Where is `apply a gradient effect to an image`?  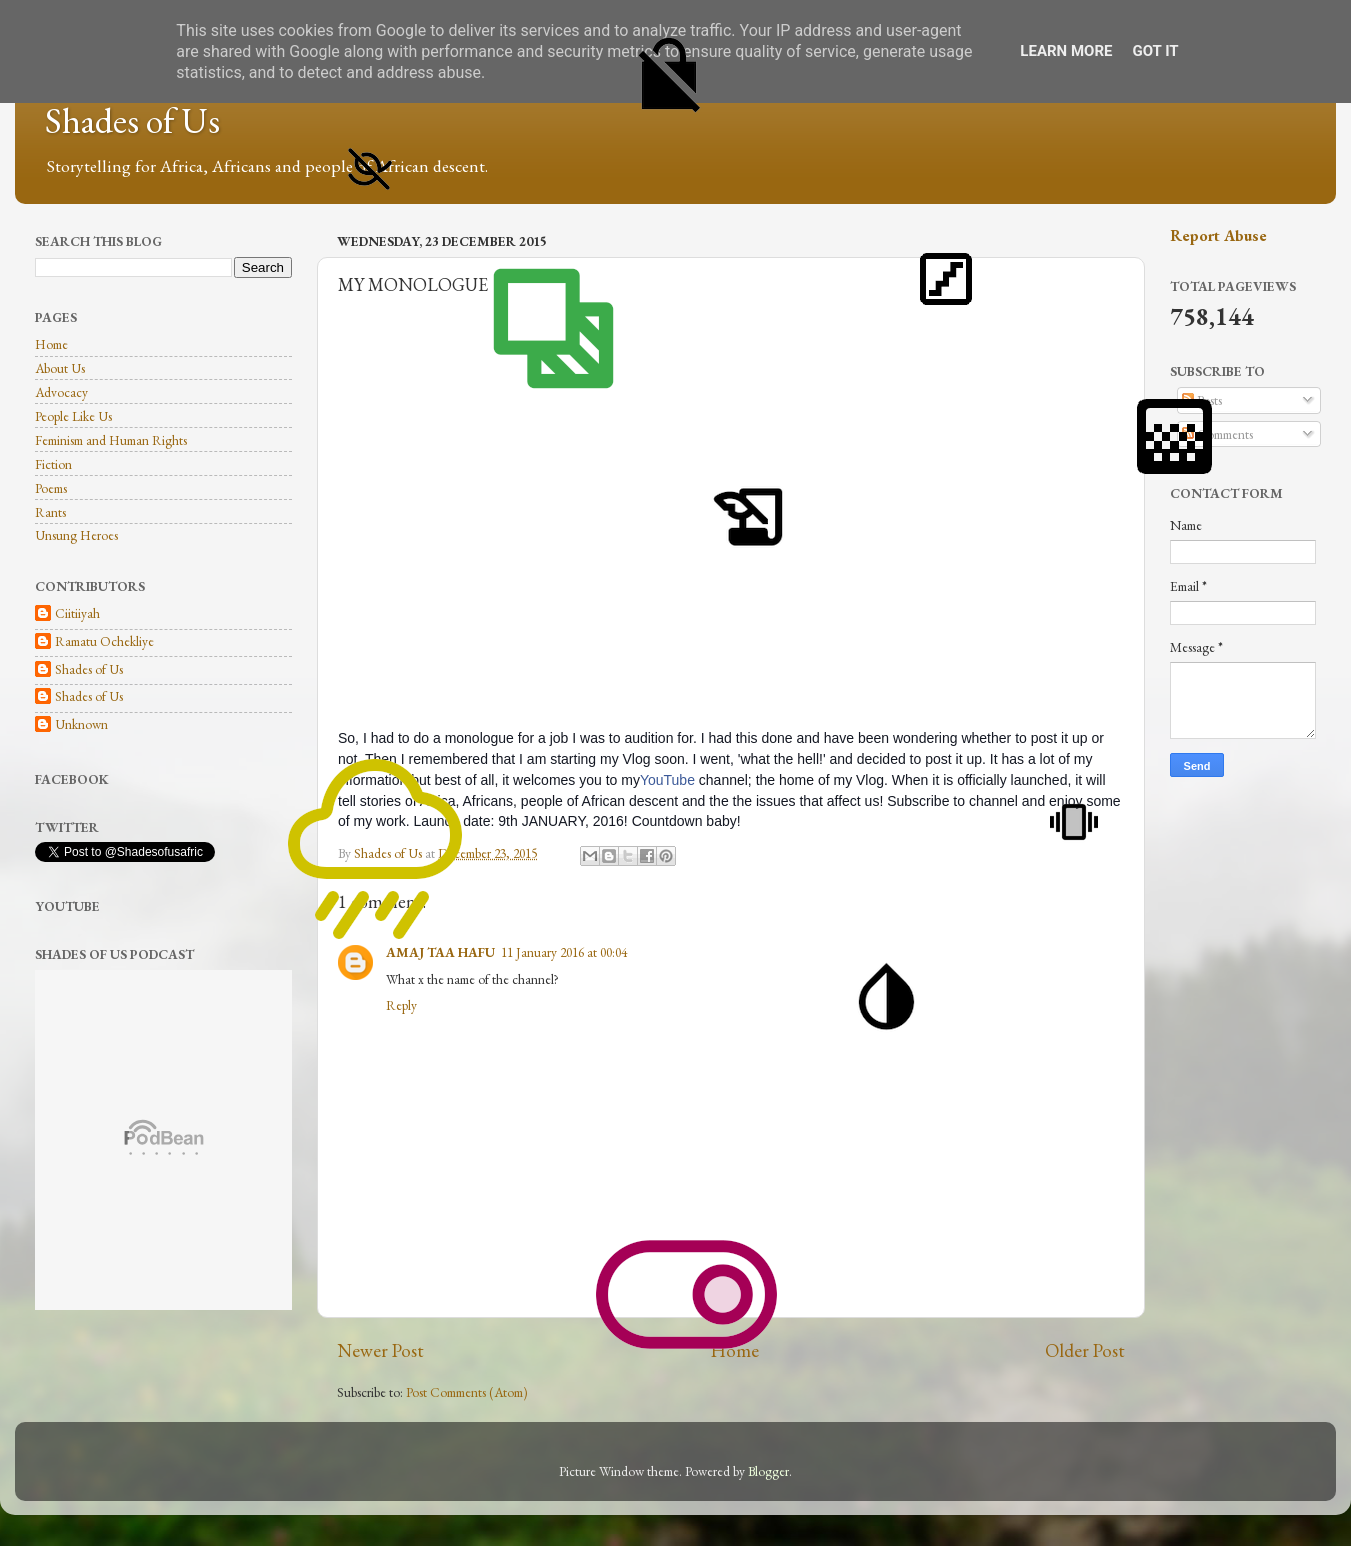
apply a gradient effect to an image is located at coordinates (1174, 436).